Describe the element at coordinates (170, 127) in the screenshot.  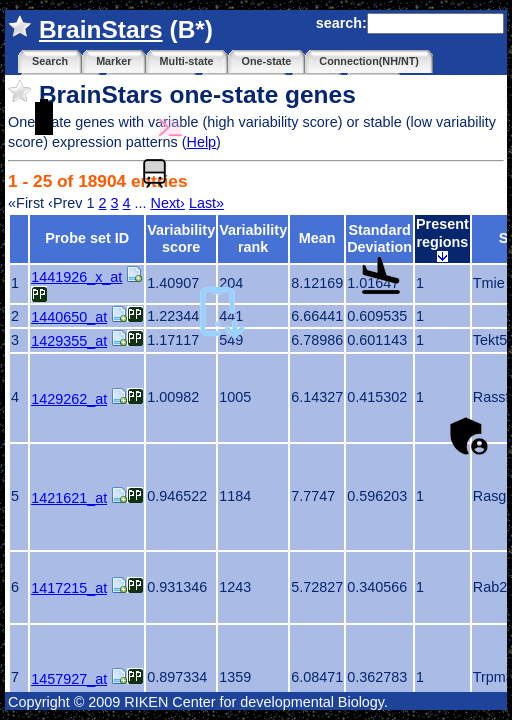
I see `open the command line terminal` at that location.